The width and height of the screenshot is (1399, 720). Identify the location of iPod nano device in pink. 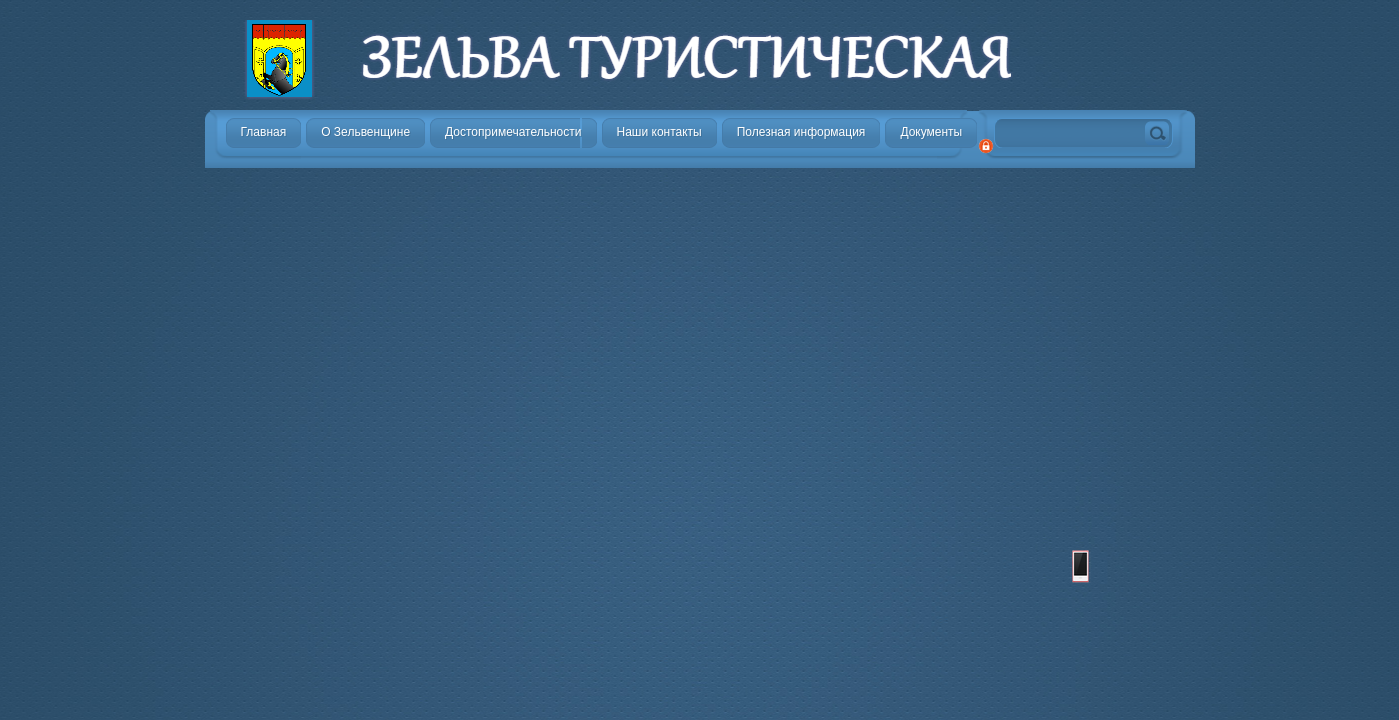
(1080, 566).